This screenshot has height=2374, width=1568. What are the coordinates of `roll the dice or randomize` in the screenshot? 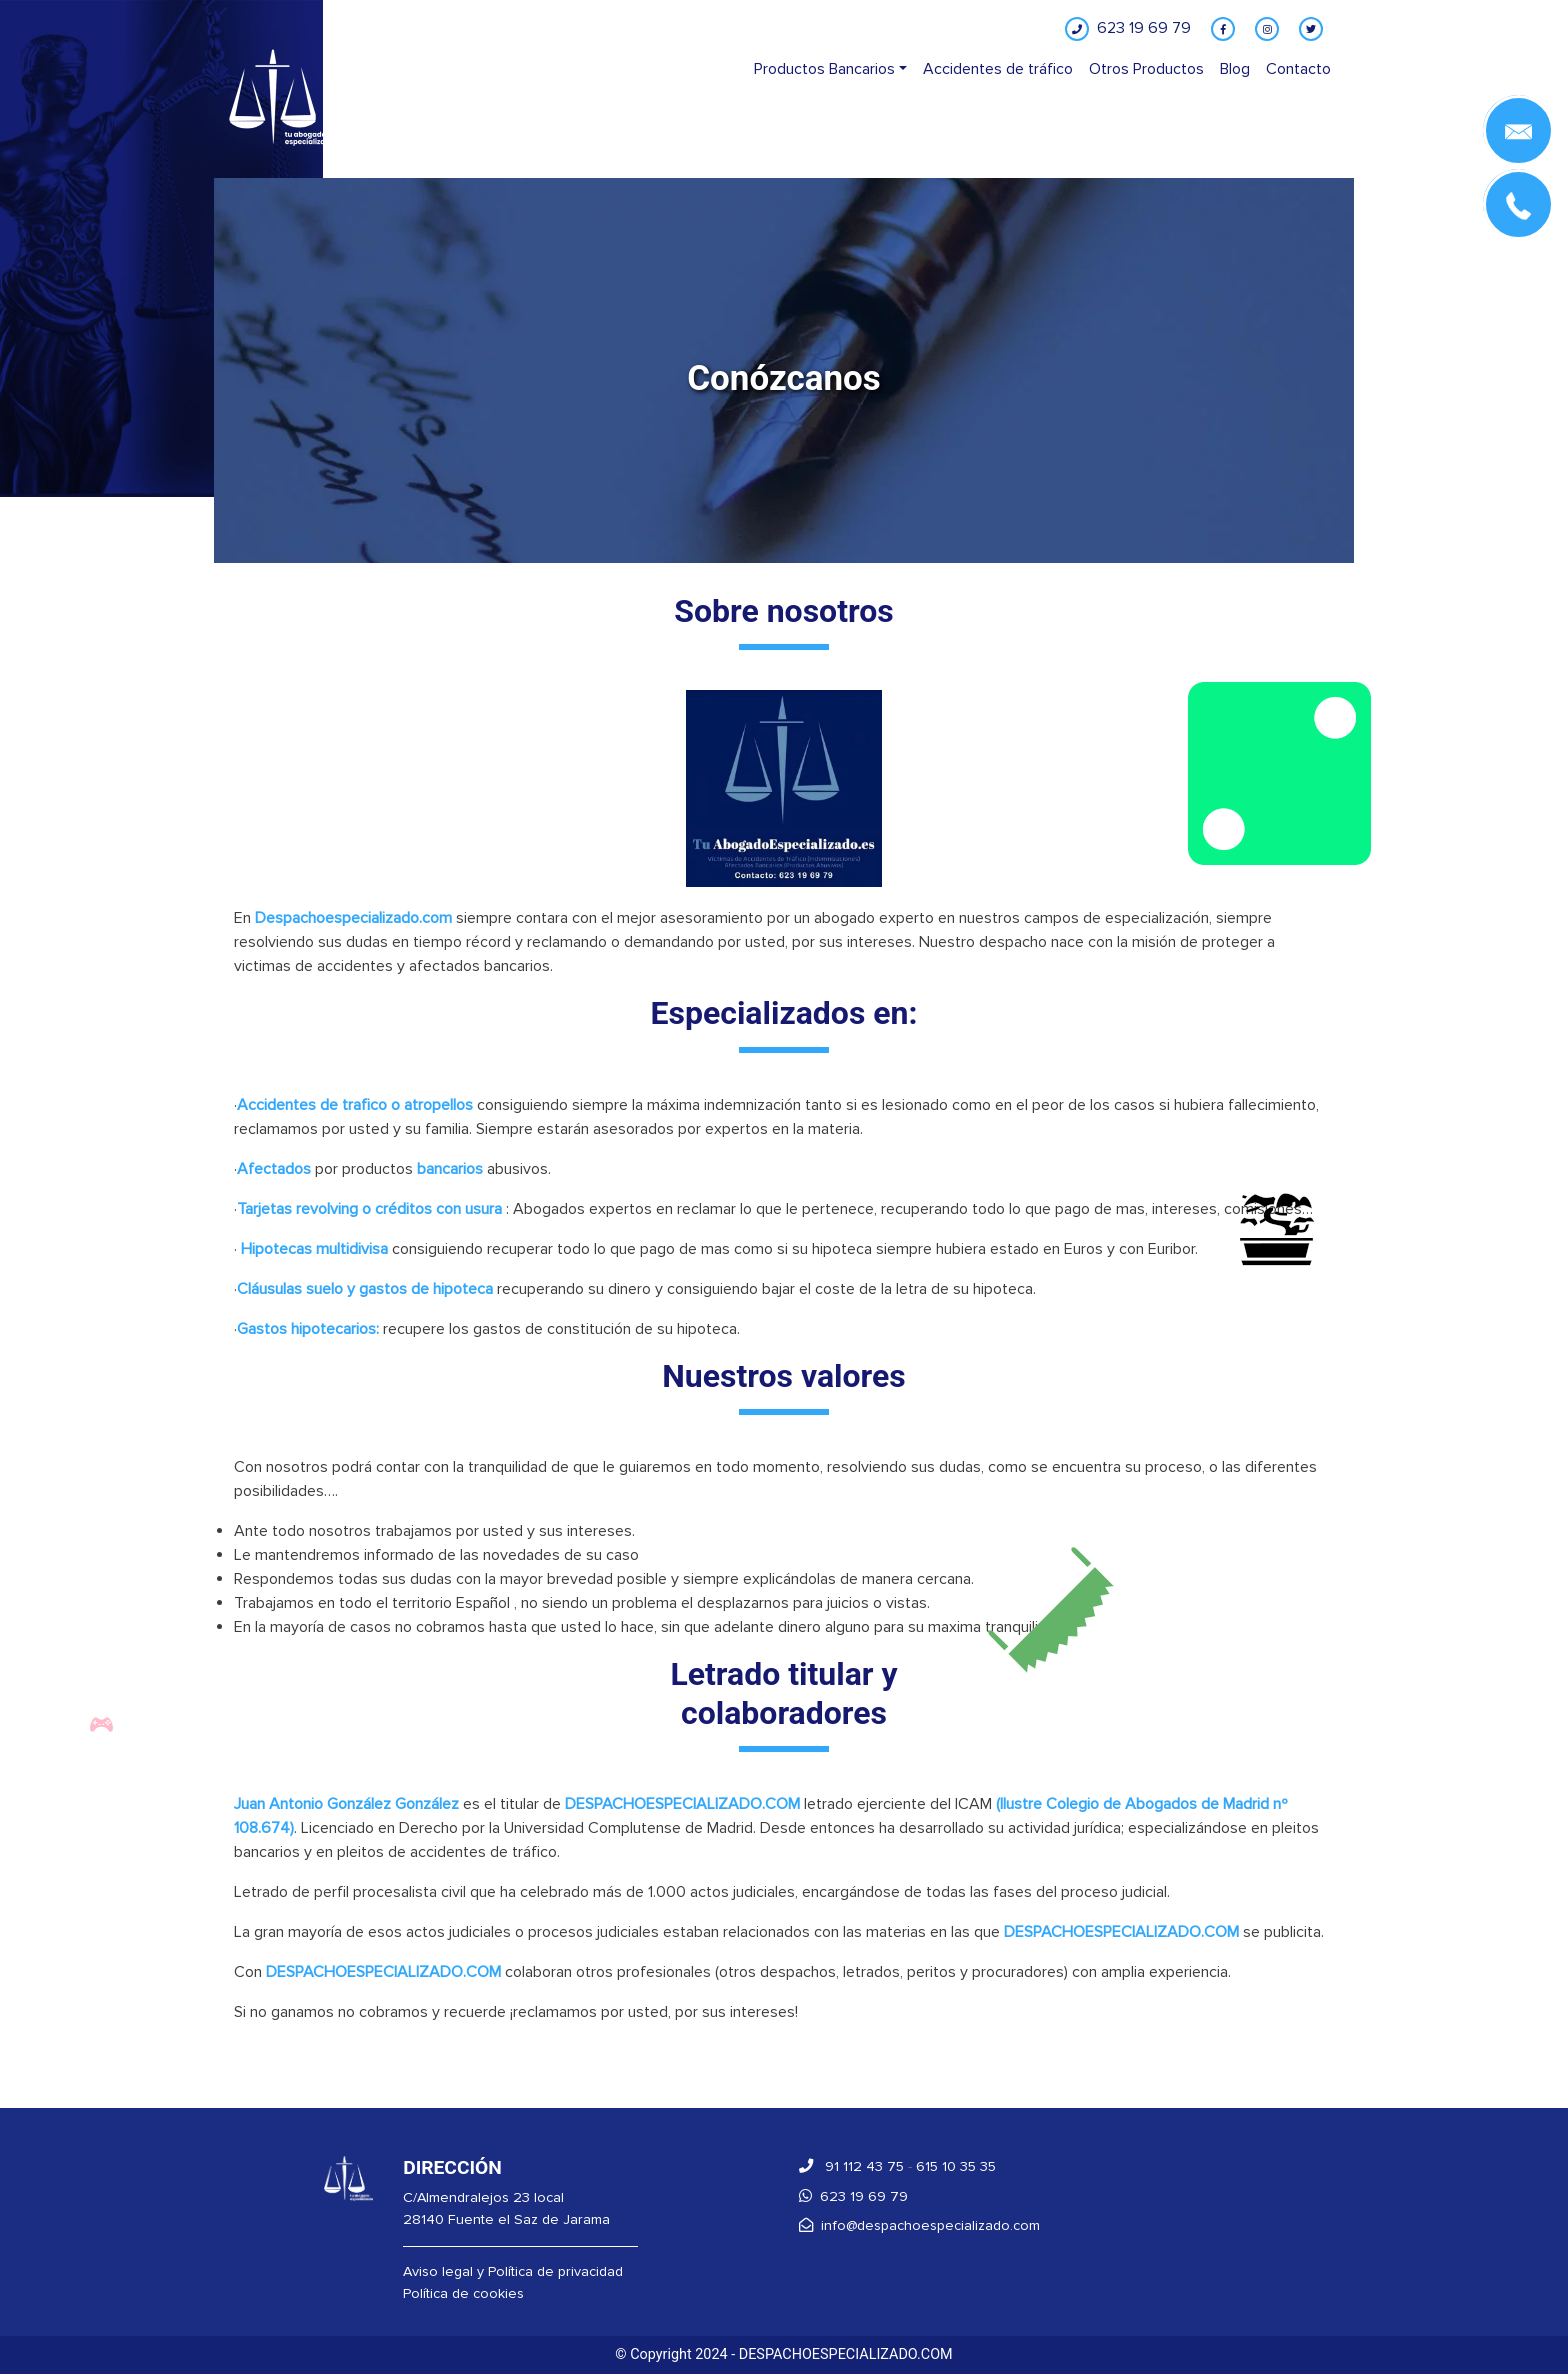 It's located at (1279, 773).